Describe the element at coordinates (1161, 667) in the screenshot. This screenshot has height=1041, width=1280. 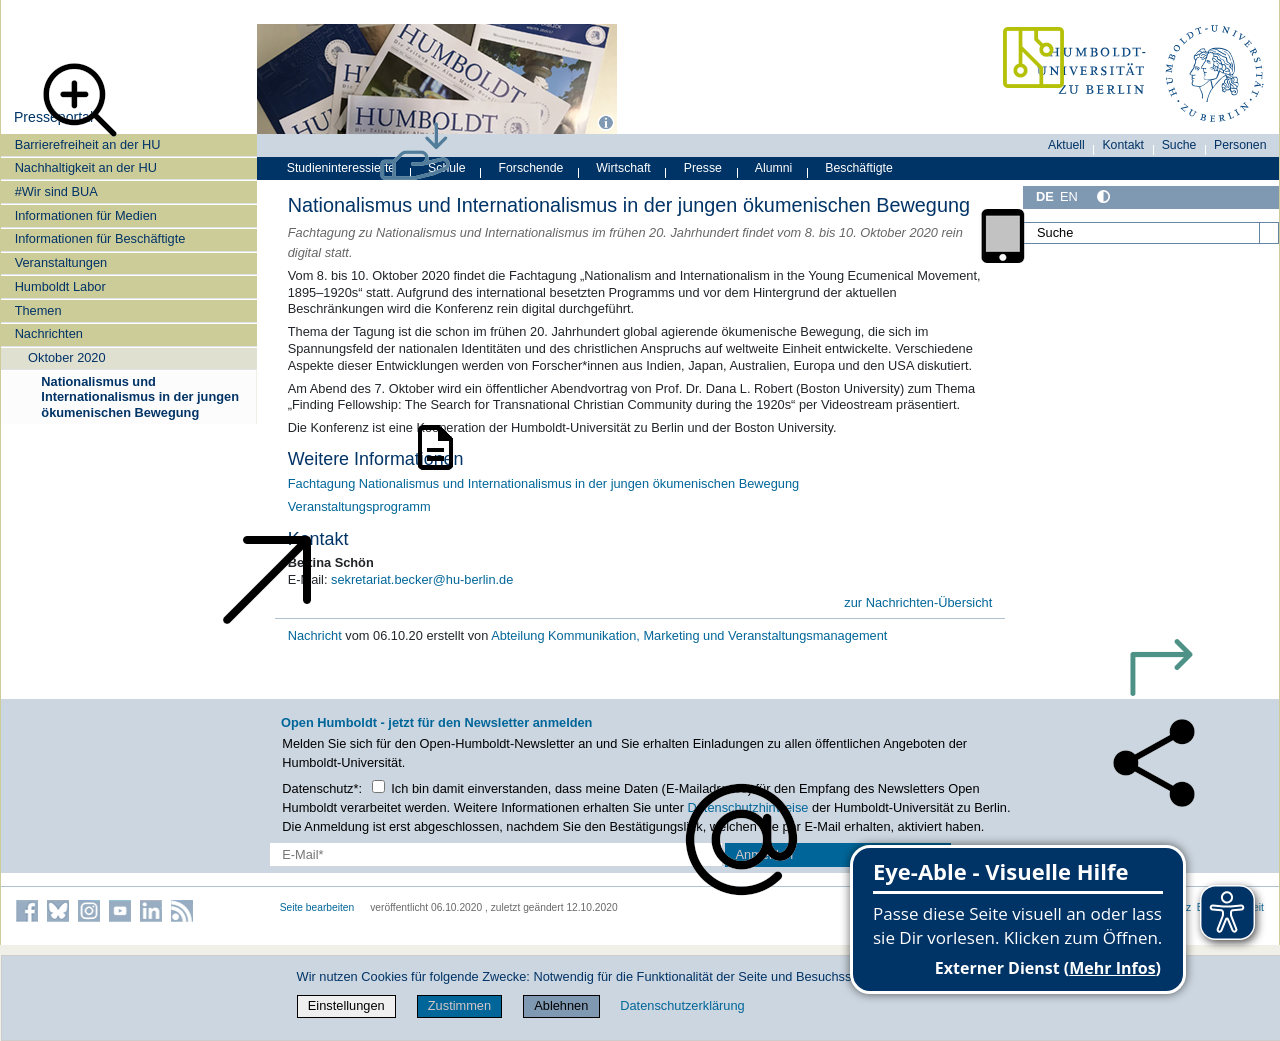
I see `redirect or forward content` at that location.